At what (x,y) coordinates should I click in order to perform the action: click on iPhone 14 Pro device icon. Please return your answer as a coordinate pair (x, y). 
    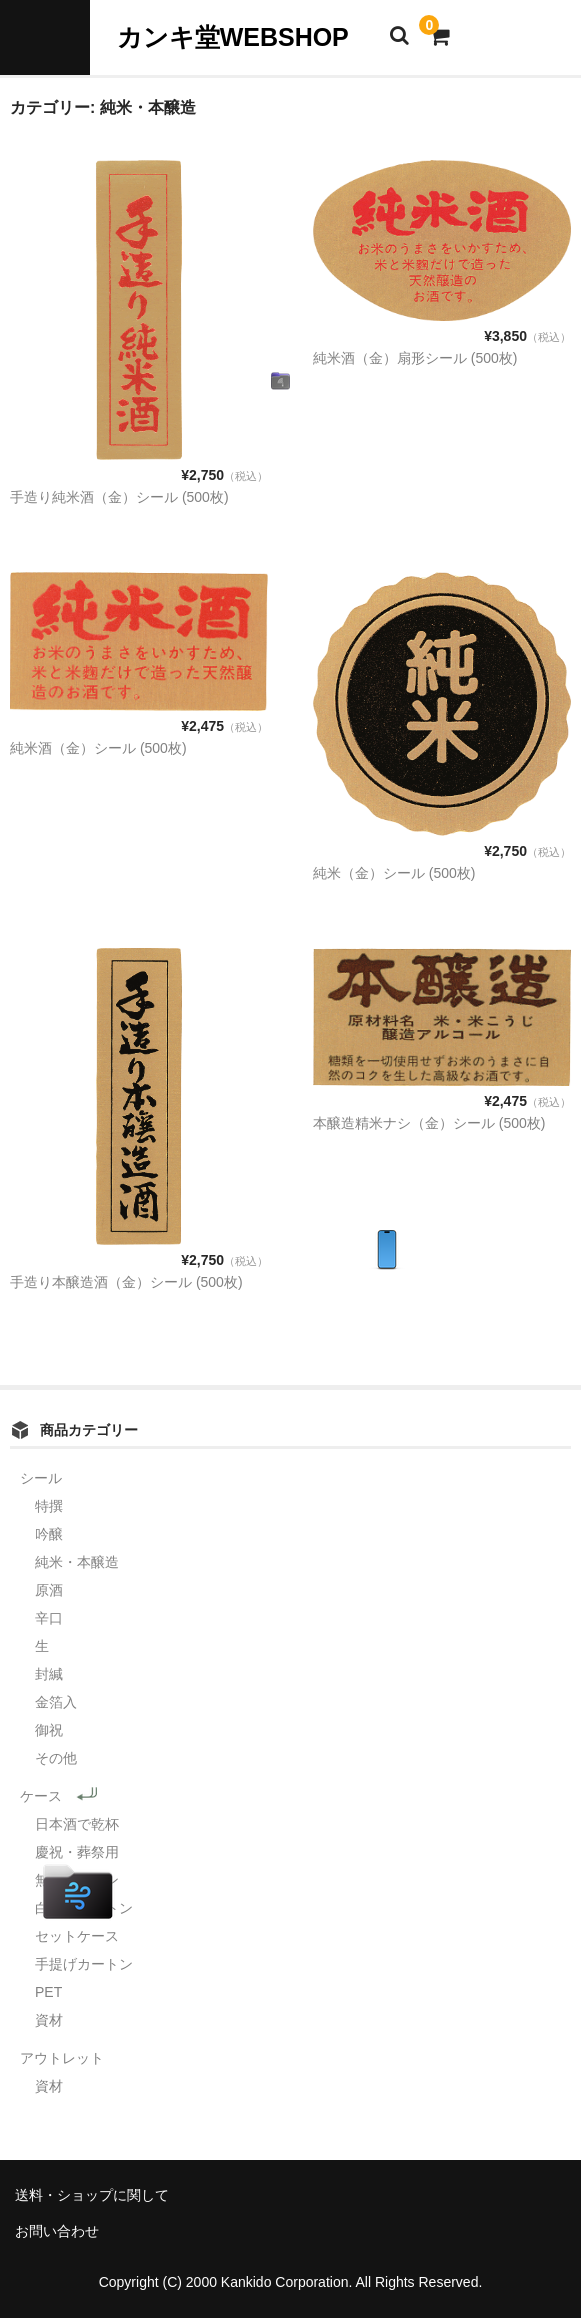
    Looking at the image, I should click on (387, 1250).